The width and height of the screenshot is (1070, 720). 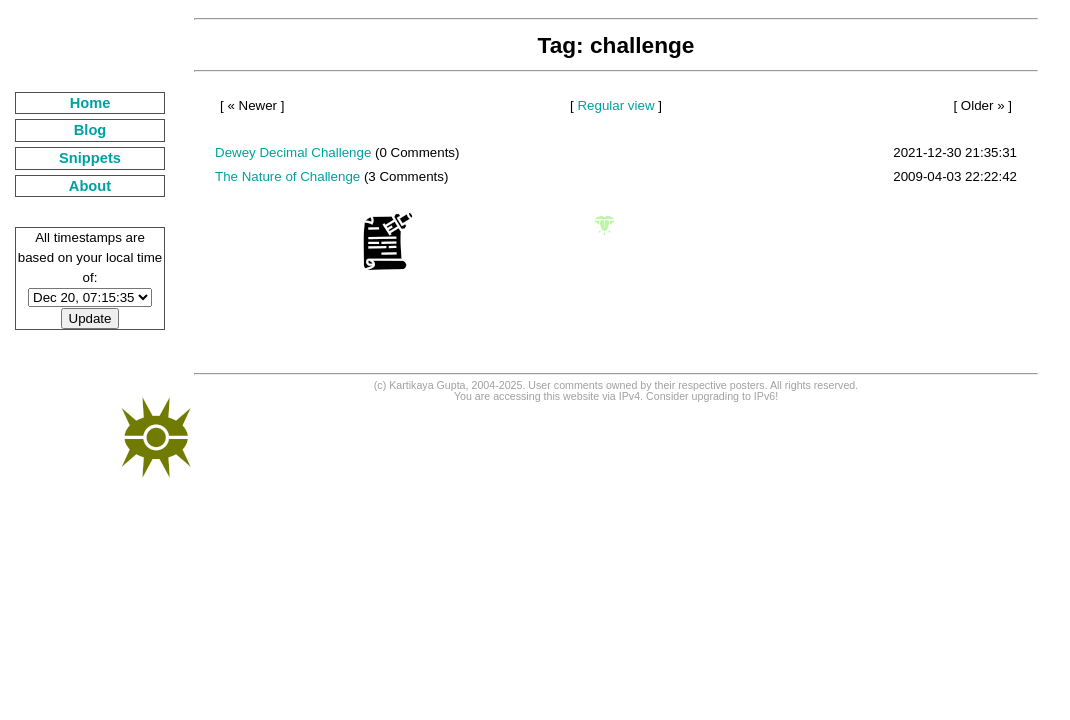 What do you see at coordinates (156, 438) in the screenshot?
I see `select spiked shell item or armor in game inventory` at bounding box center [156, 438].